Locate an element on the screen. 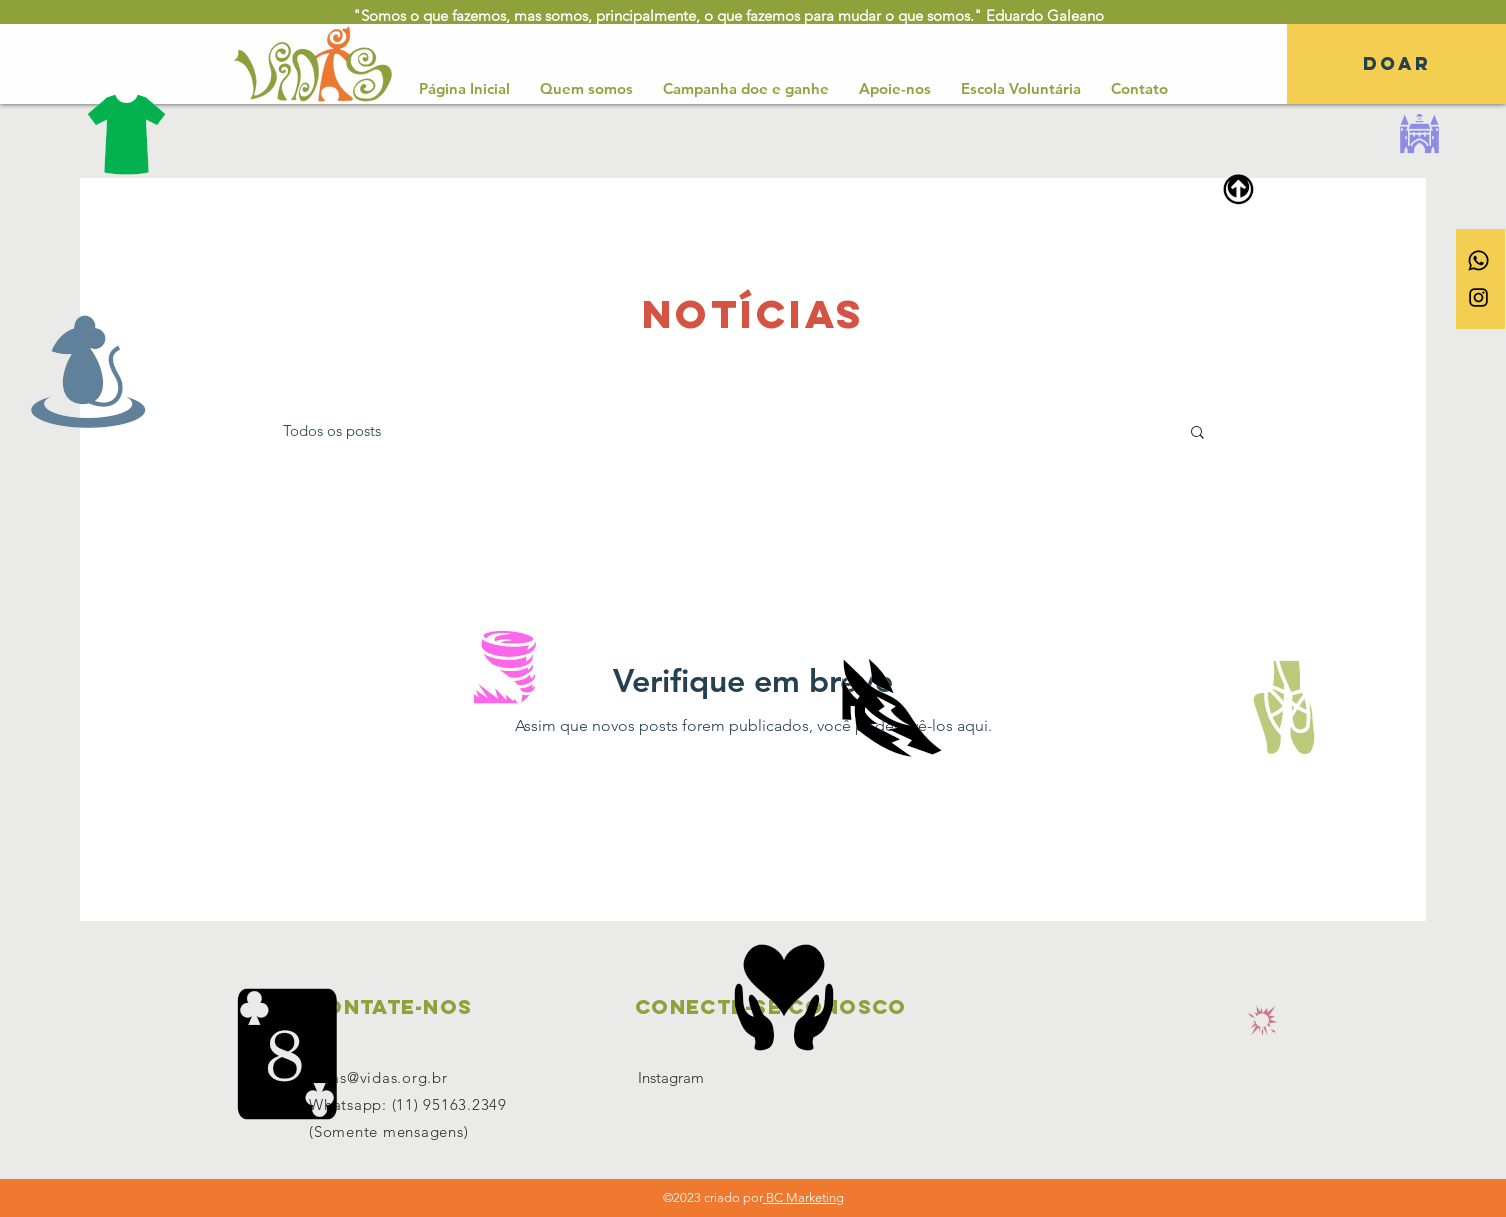 Image resolution: width=1506 pixels, height=1217 pixels. indicates an eclipse or celestial event in a game is located at coordinates (1262, 1020).